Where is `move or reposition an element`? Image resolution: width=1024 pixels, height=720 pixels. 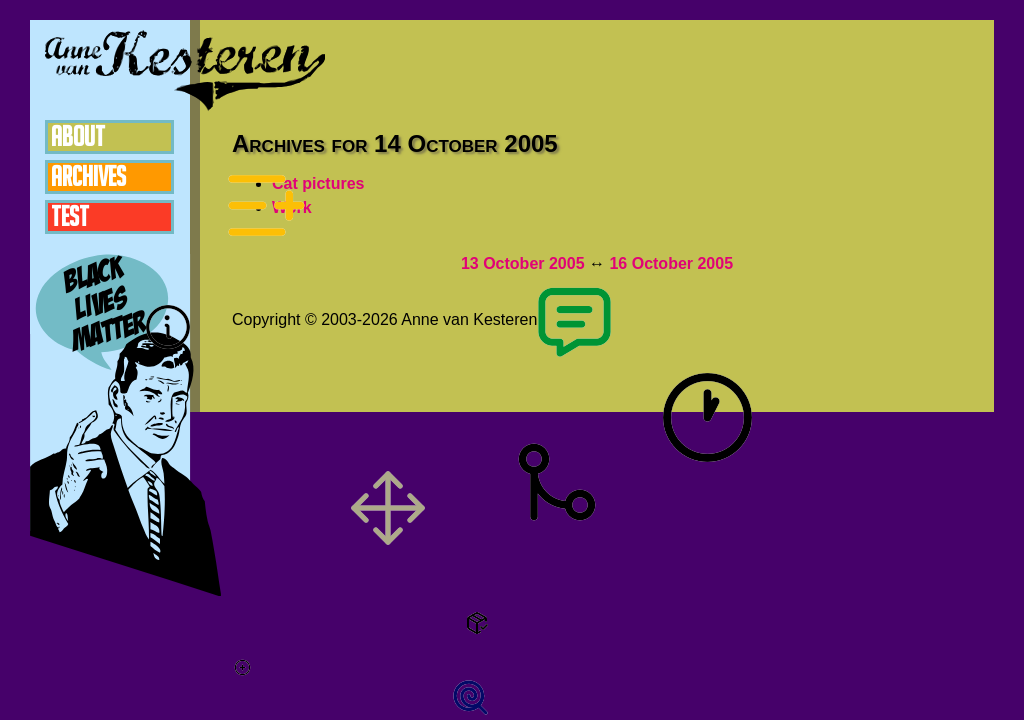 move or reposition an element is located at coordinates (388, 508).